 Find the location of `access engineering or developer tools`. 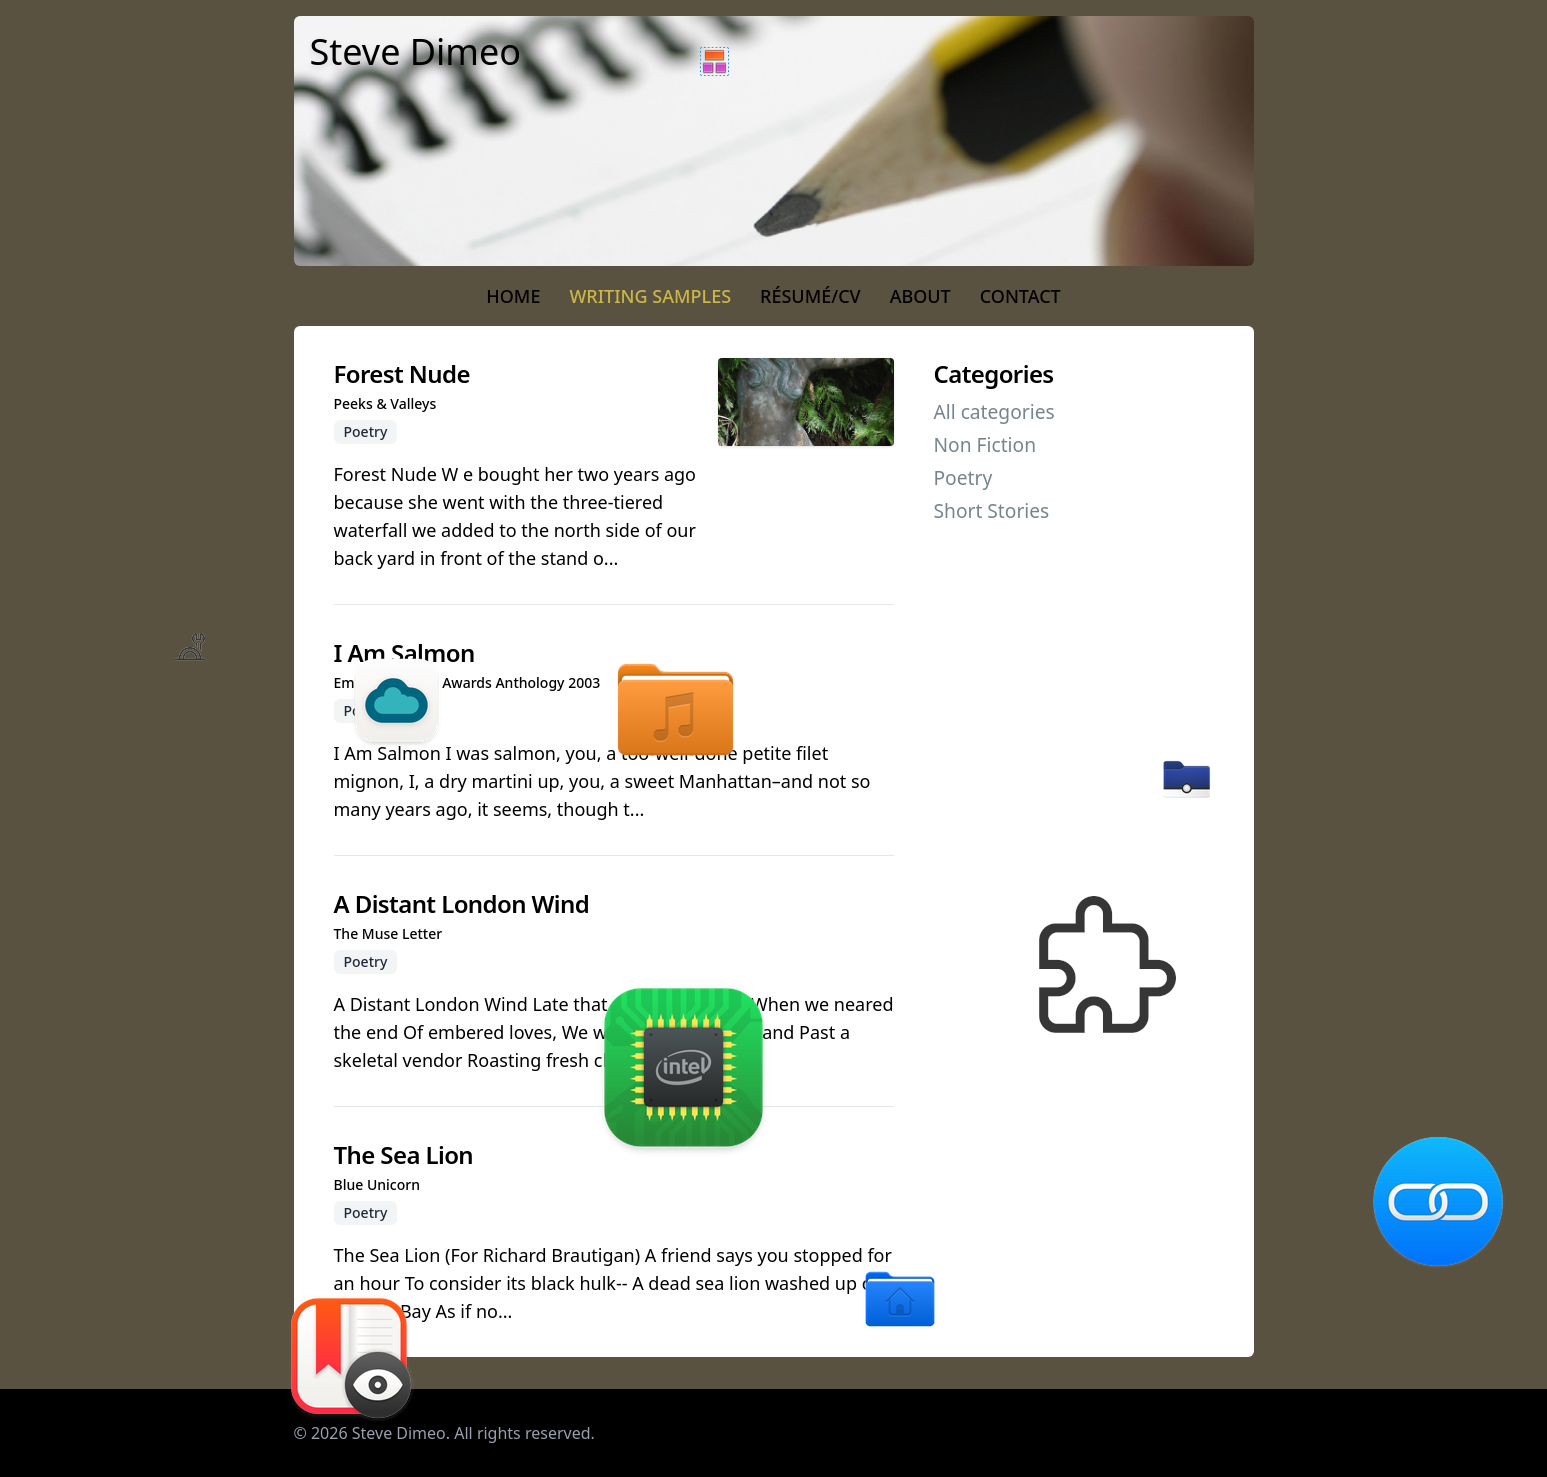

access engineering or developer tools is located at coordinates (190, 647).